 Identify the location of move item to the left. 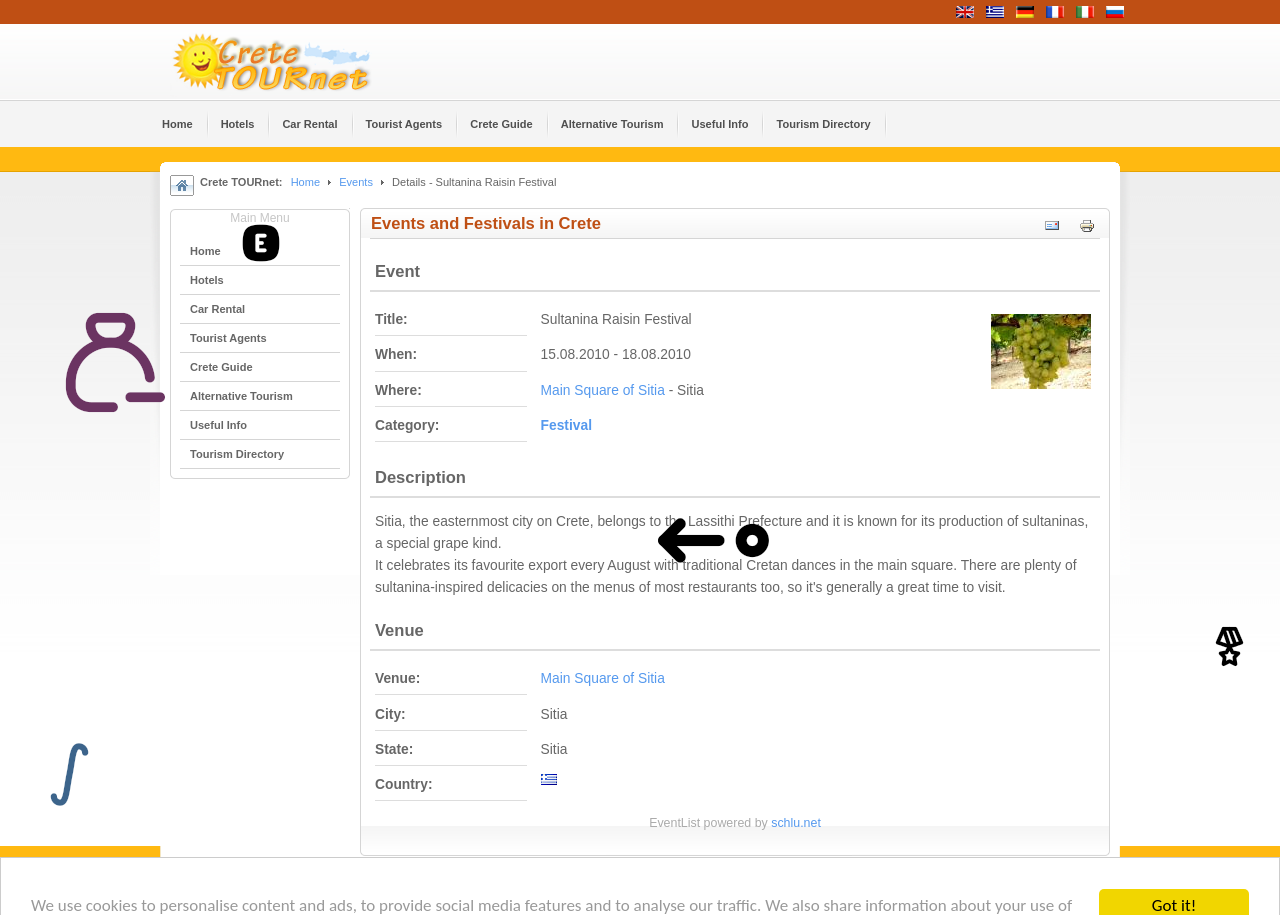
(713, 540).